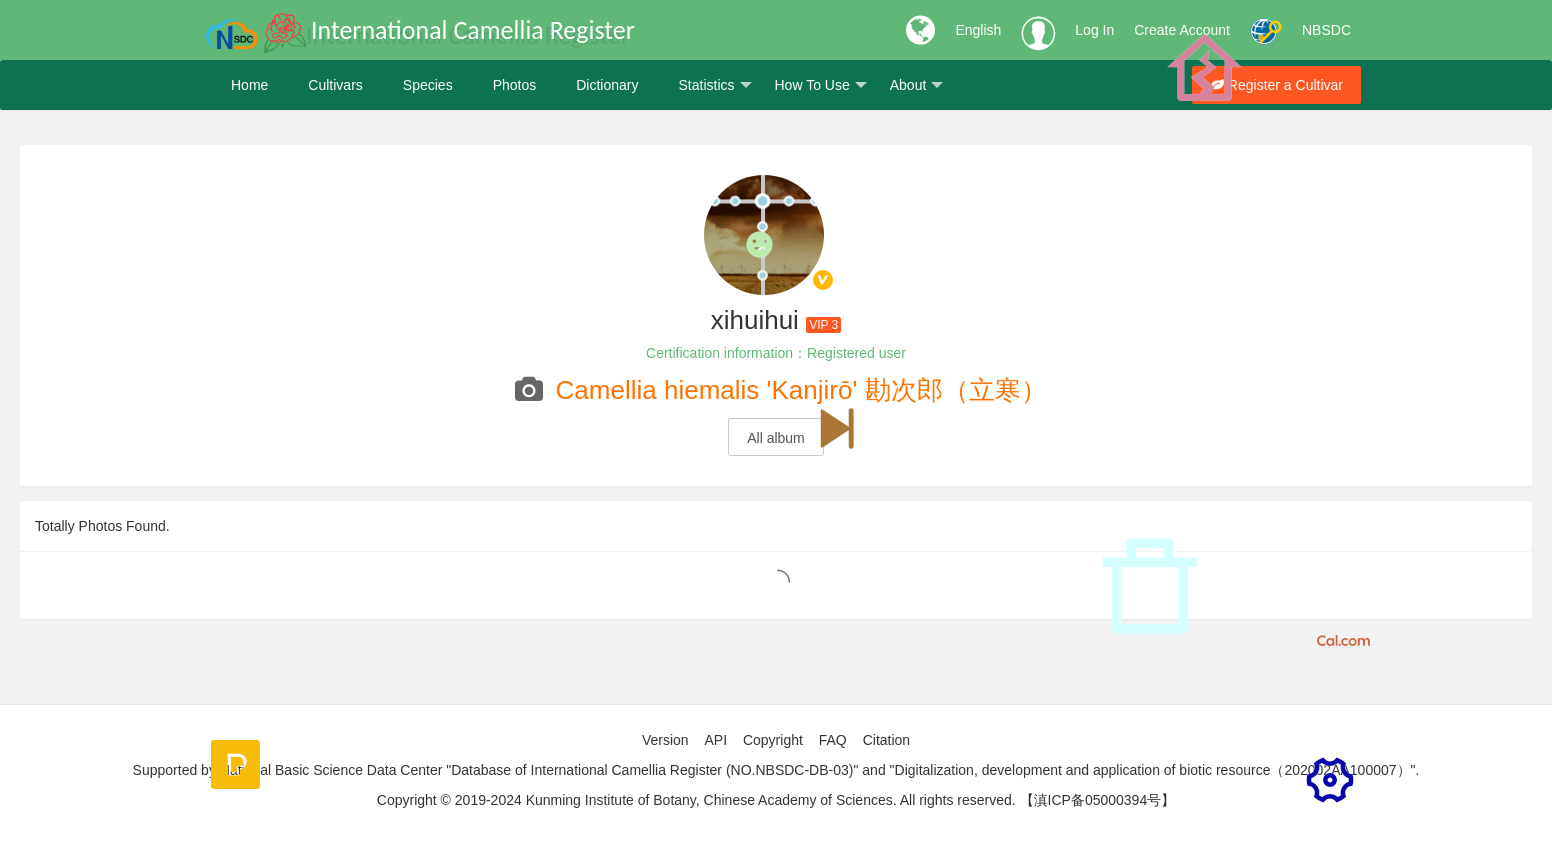 The image size is (1552, 845). What do you see at coordinates (1204, 70) in the screenshot?
I see `indicates earthquake alert or seismic activity warning` at bounding box center [1204, 70].